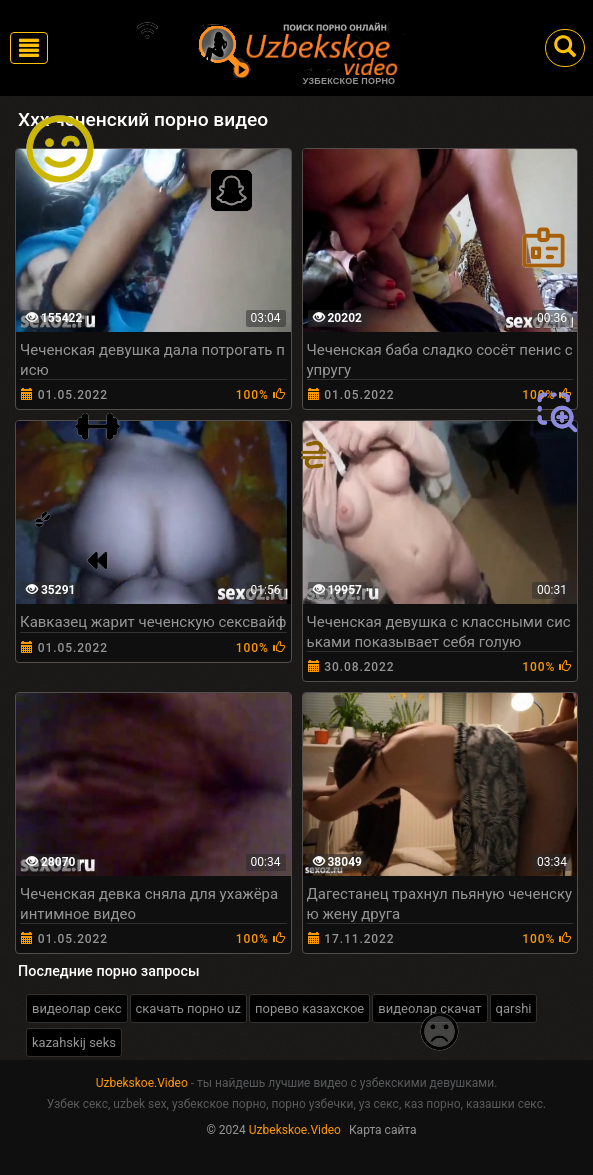 The height and width of the screenshot is (1175, 593). What do you see at coordinates (231, 190) in the screenshot?
I see `open Snapchat app` at bounding box center [231, 190].